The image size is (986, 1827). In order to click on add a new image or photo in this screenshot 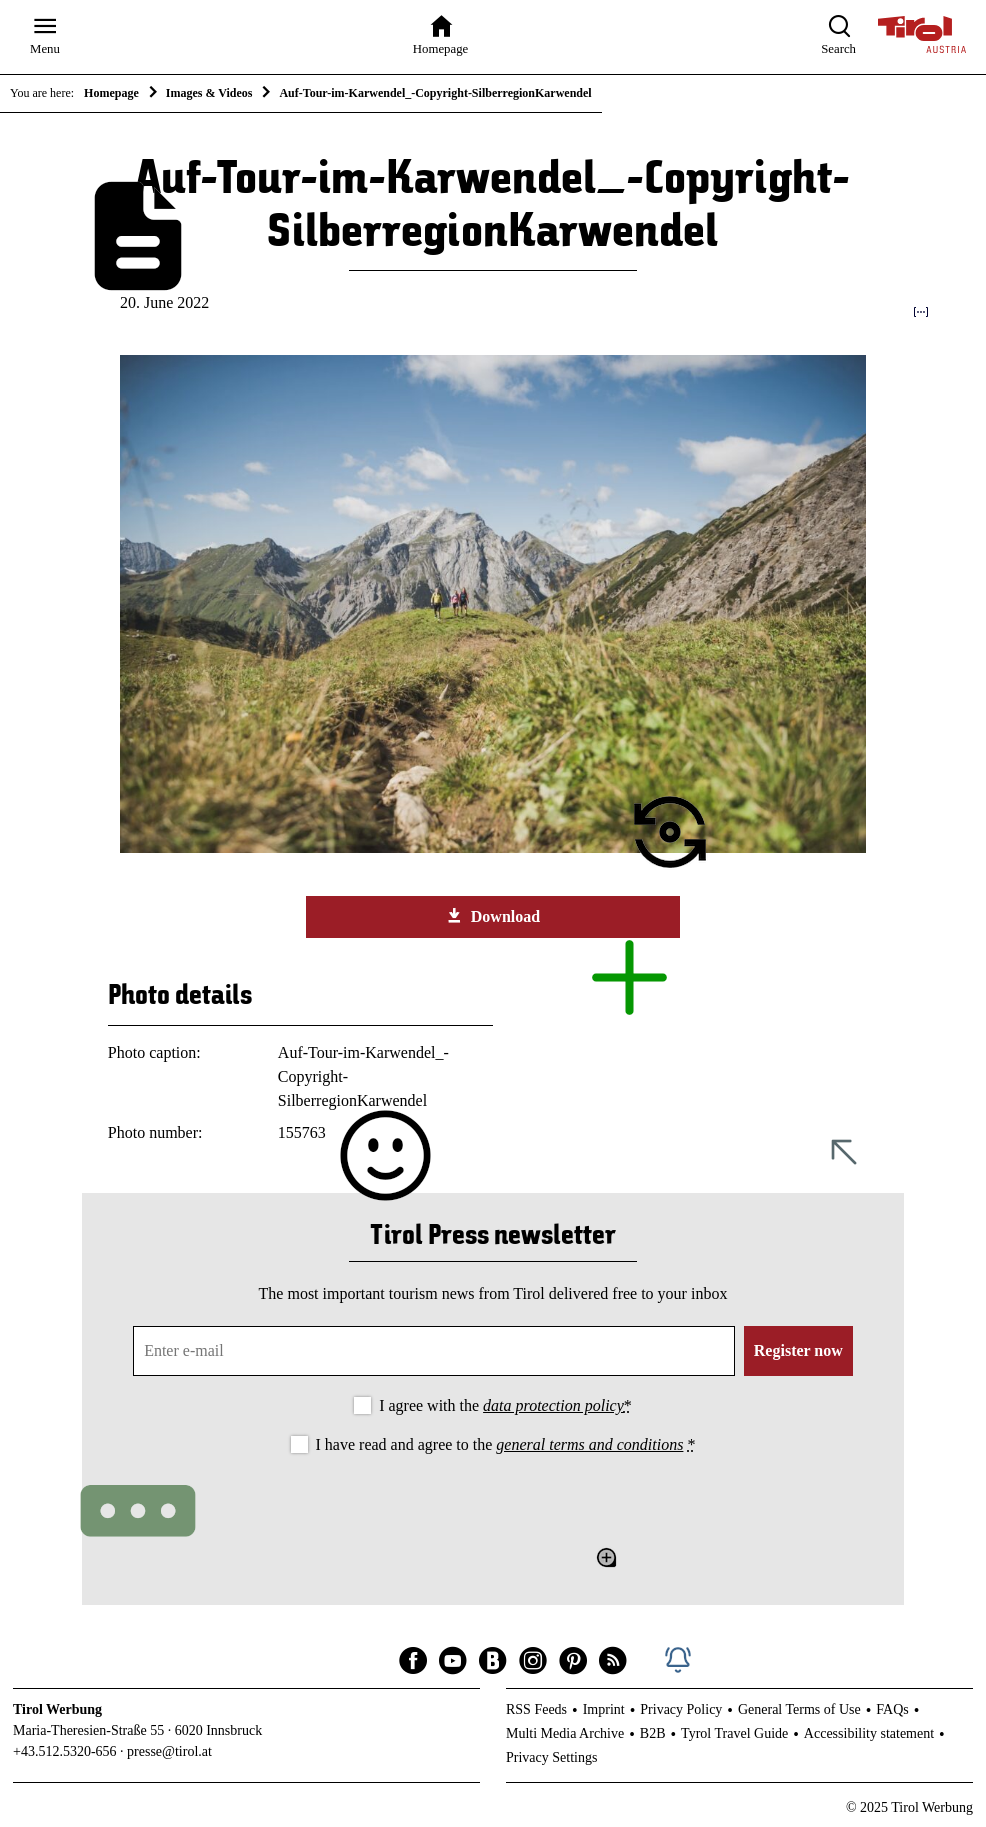, I will do `click(606, 1557)`.